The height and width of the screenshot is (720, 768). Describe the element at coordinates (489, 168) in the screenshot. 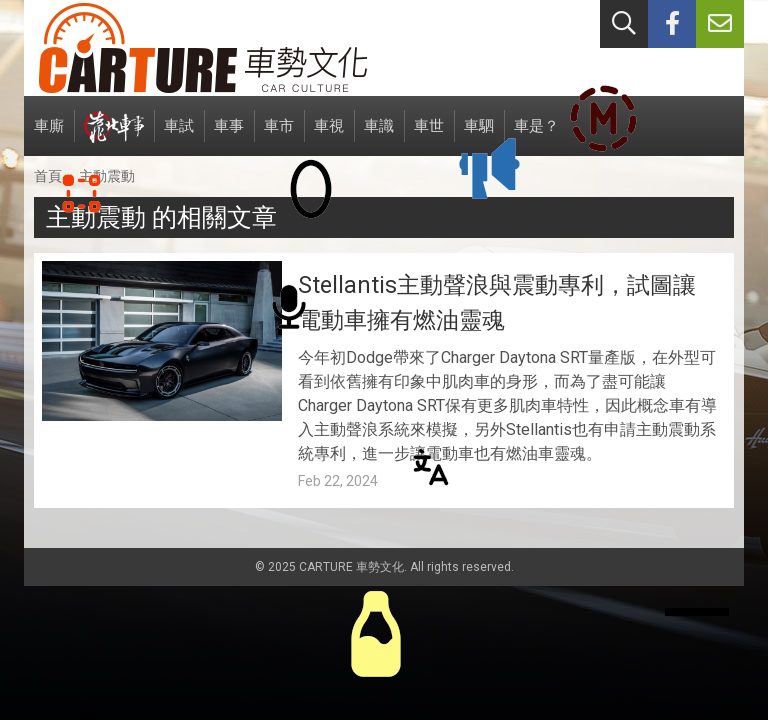

I see `make an announcement or broadcast` at that location.